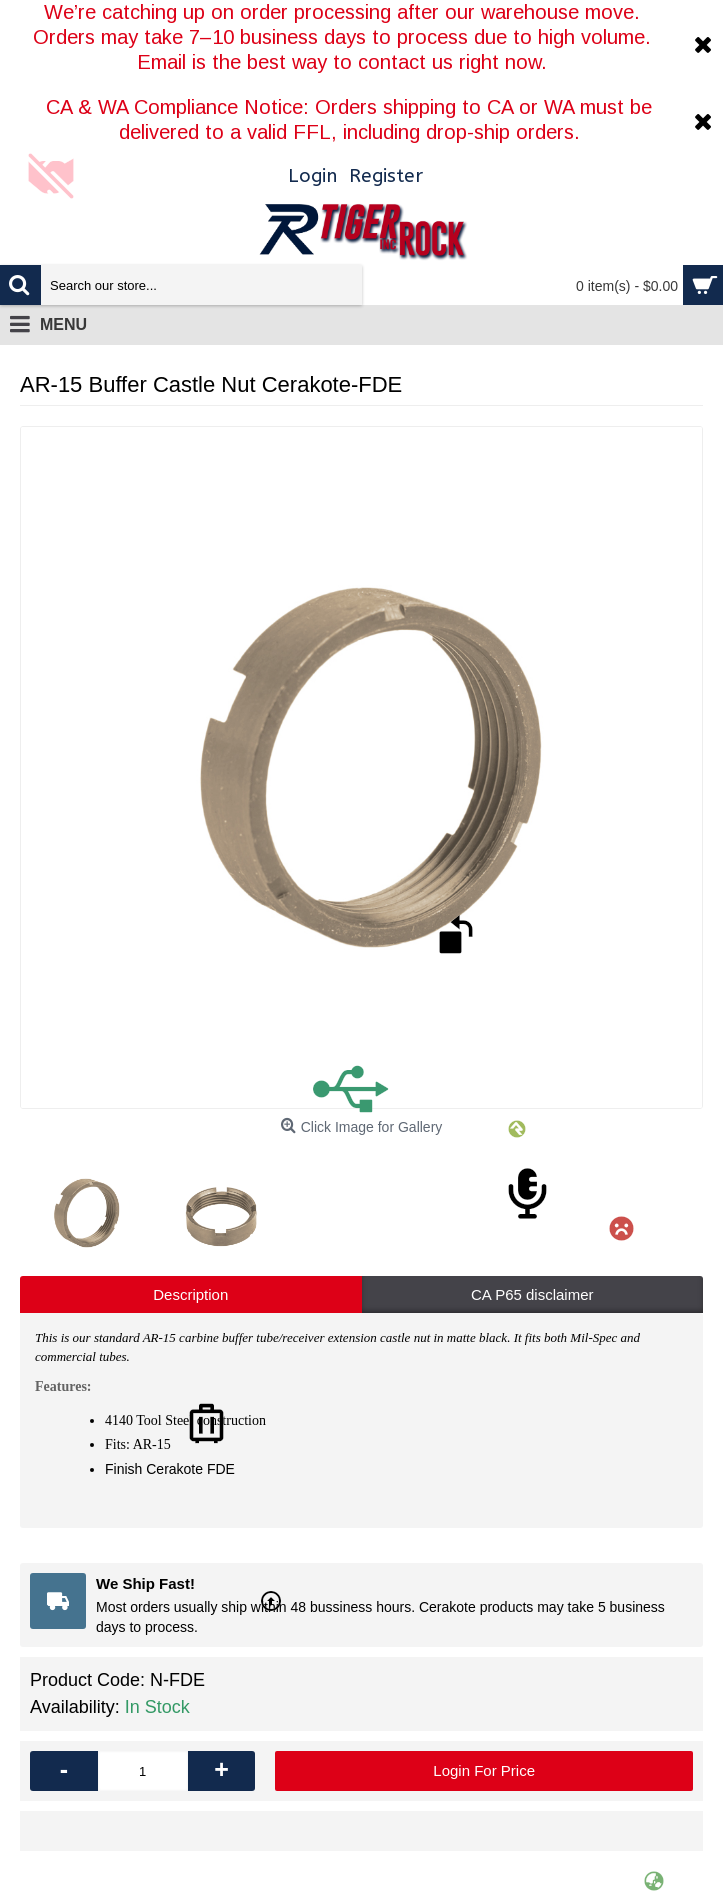 The height and width of the screenshot is (1901, 723). Describe the element at coordinates (527, 1193) in the screenshot. I see `tap to record audio or voice message` at that location.